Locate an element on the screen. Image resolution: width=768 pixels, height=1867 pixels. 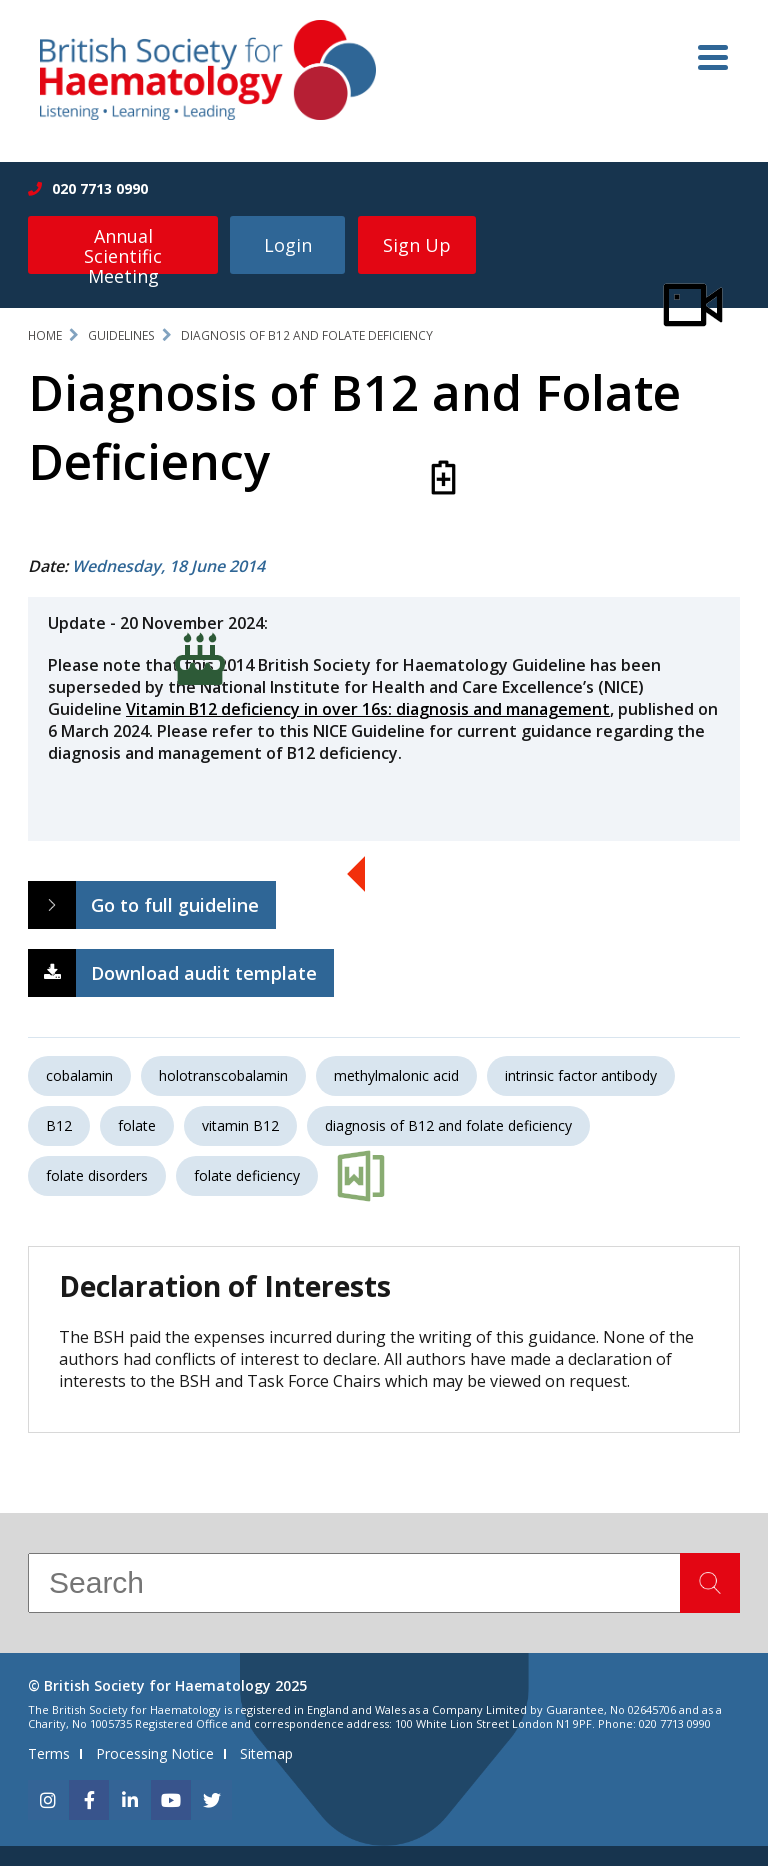
start recording a video is located at coordinates (693, 305).